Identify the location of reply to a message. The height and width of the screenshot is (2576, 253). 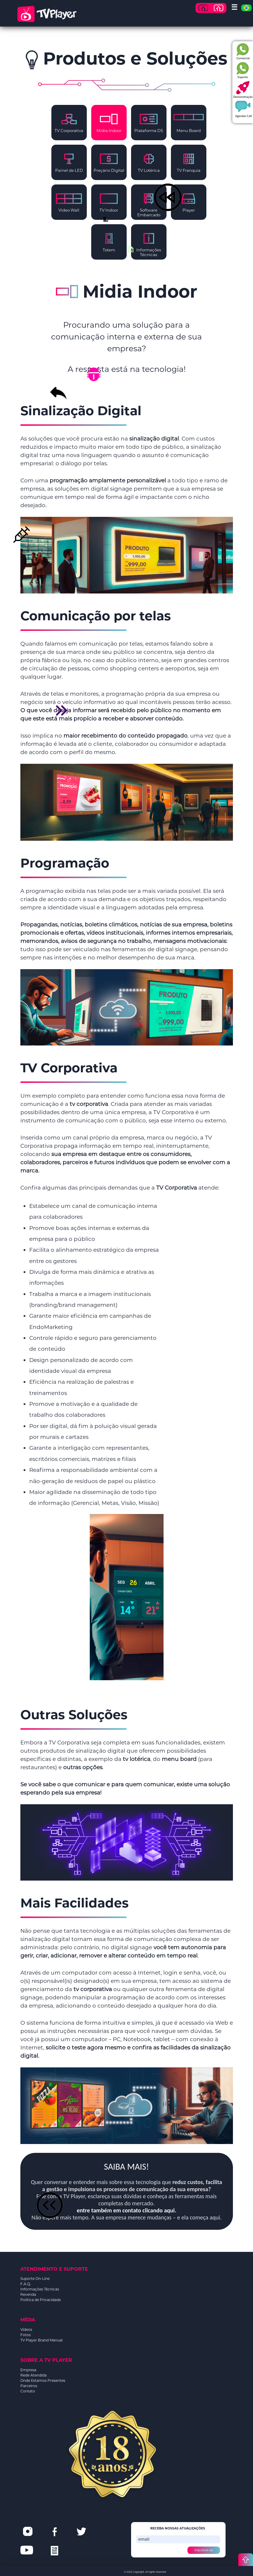
(58, 392).